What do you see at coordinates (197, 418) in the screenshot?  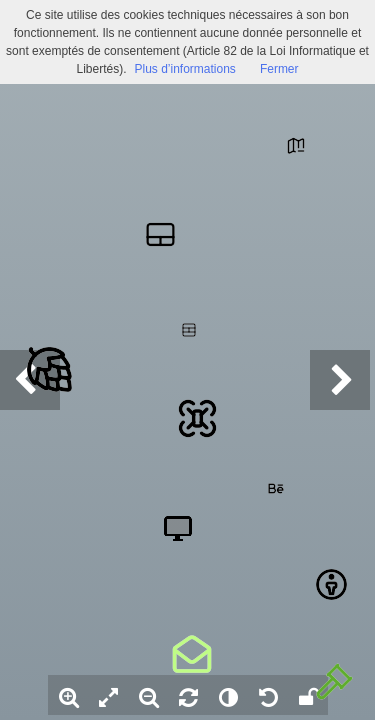 I see `access drone controls` at bounding box center [197, 418].